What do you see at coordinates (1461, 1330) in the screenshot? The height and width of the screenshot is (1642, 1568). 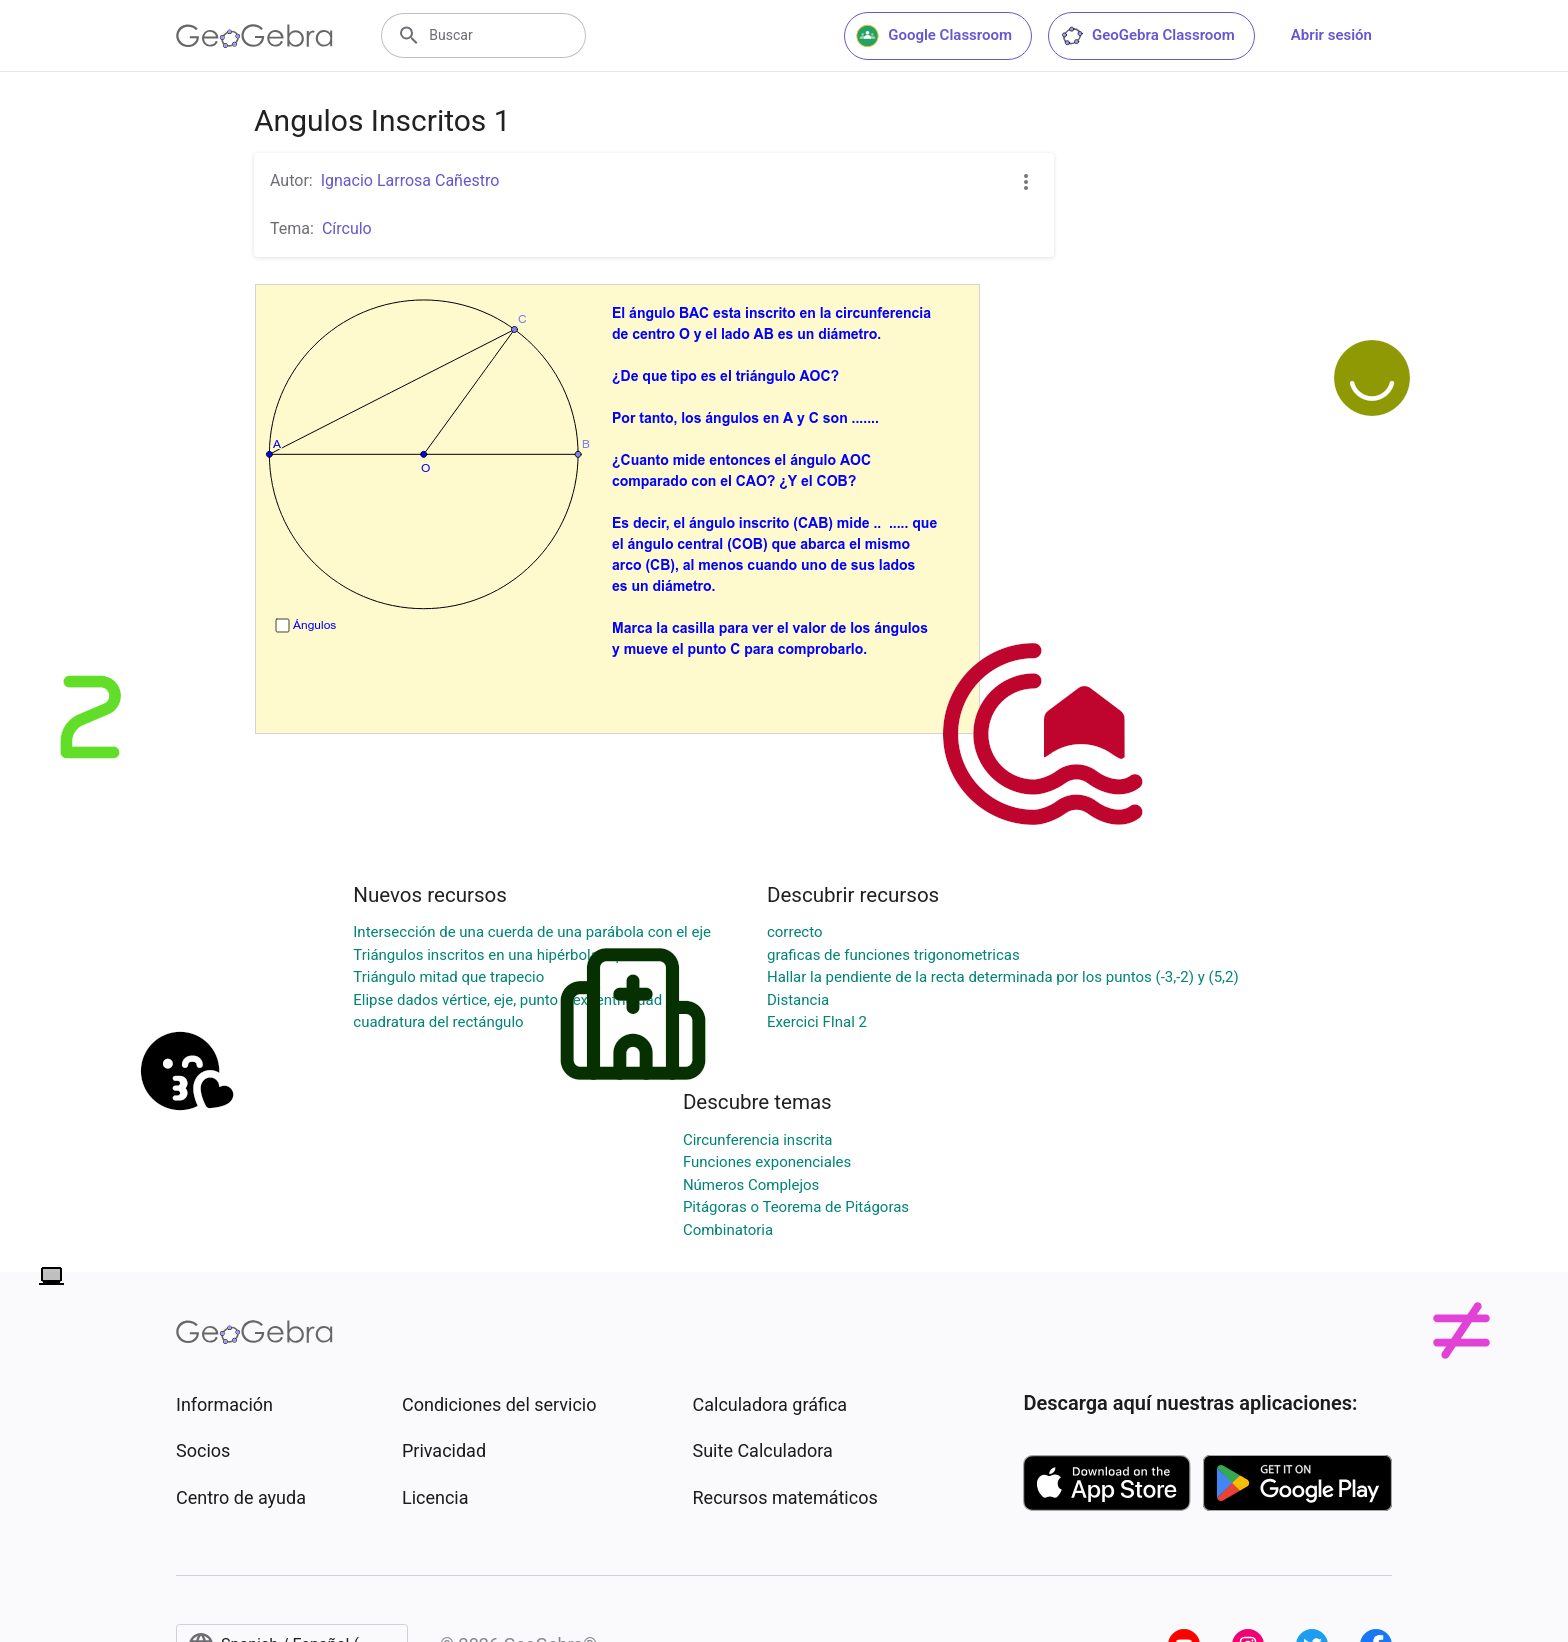 I see `indicates values are not equal or mismatched` at bounding box center [1461, 1330].